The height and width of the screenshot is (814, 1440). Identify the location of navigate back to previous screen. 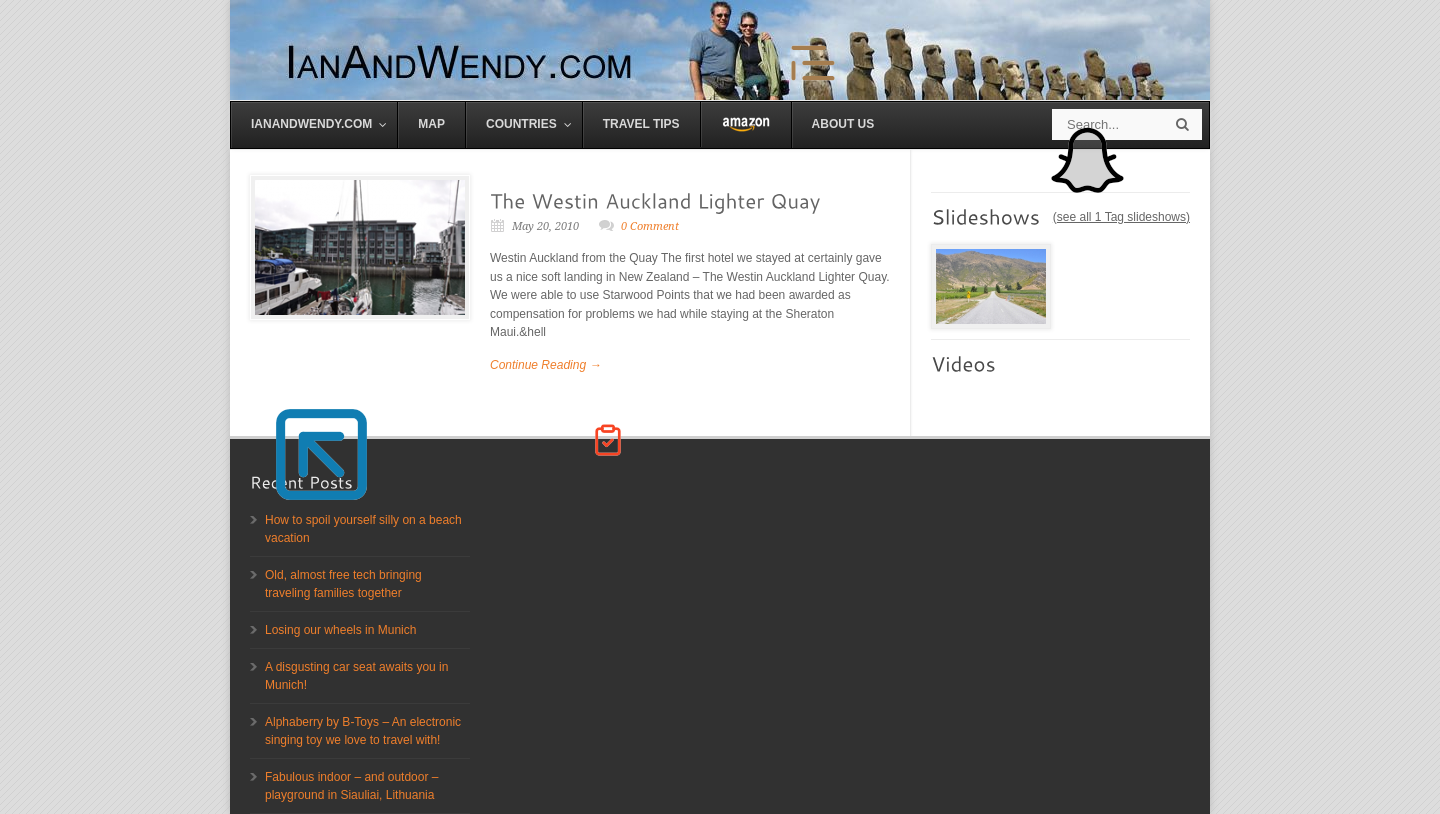
(321, 454).